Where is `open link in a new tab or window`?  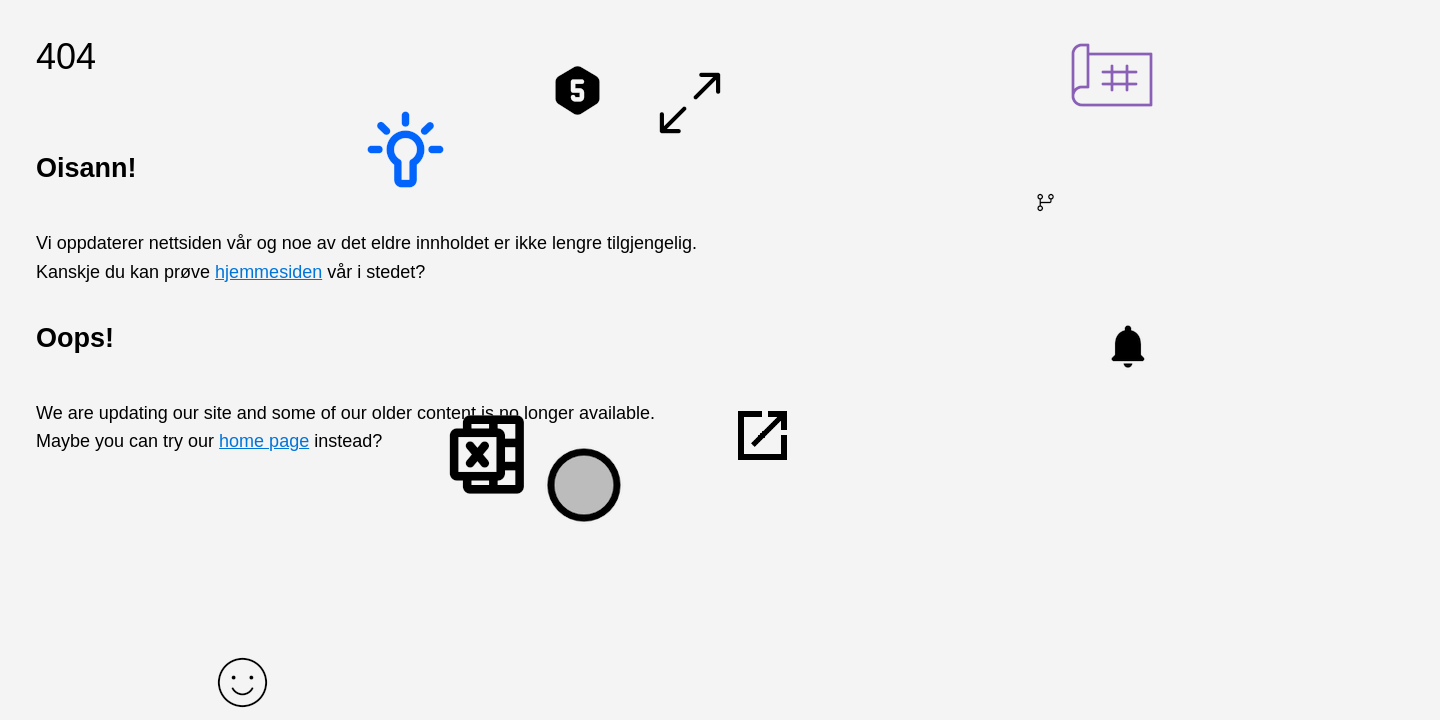 open link in a new tab or window is located at coordinates (762, 435).